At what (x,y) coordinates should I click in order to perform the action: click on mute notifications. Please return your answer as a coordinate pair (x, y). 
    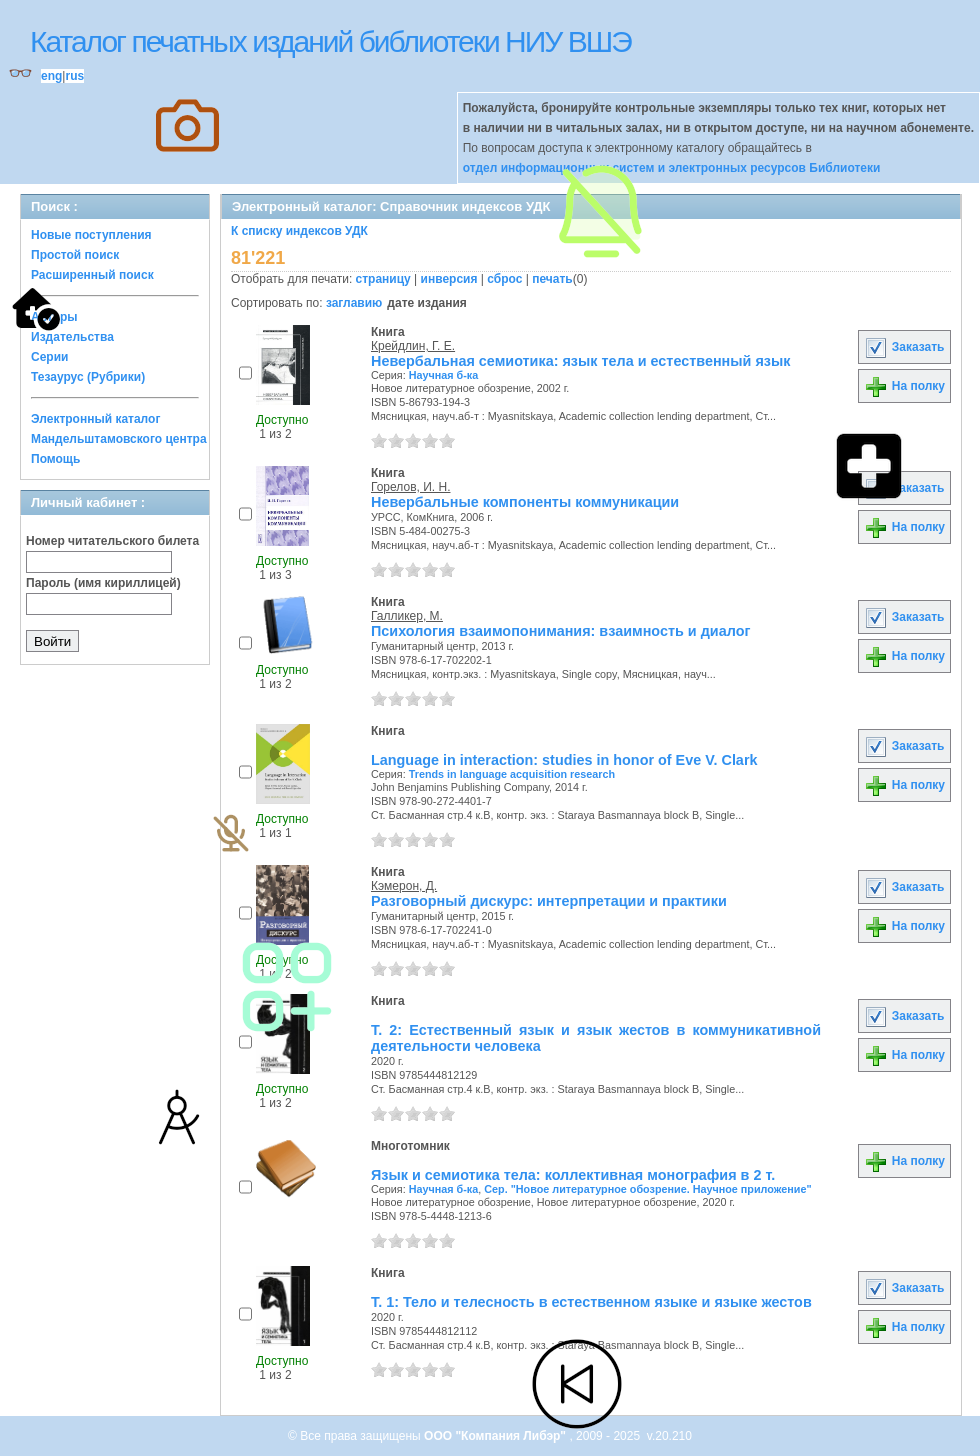
    Looking at the image, I should click on (601, 211).